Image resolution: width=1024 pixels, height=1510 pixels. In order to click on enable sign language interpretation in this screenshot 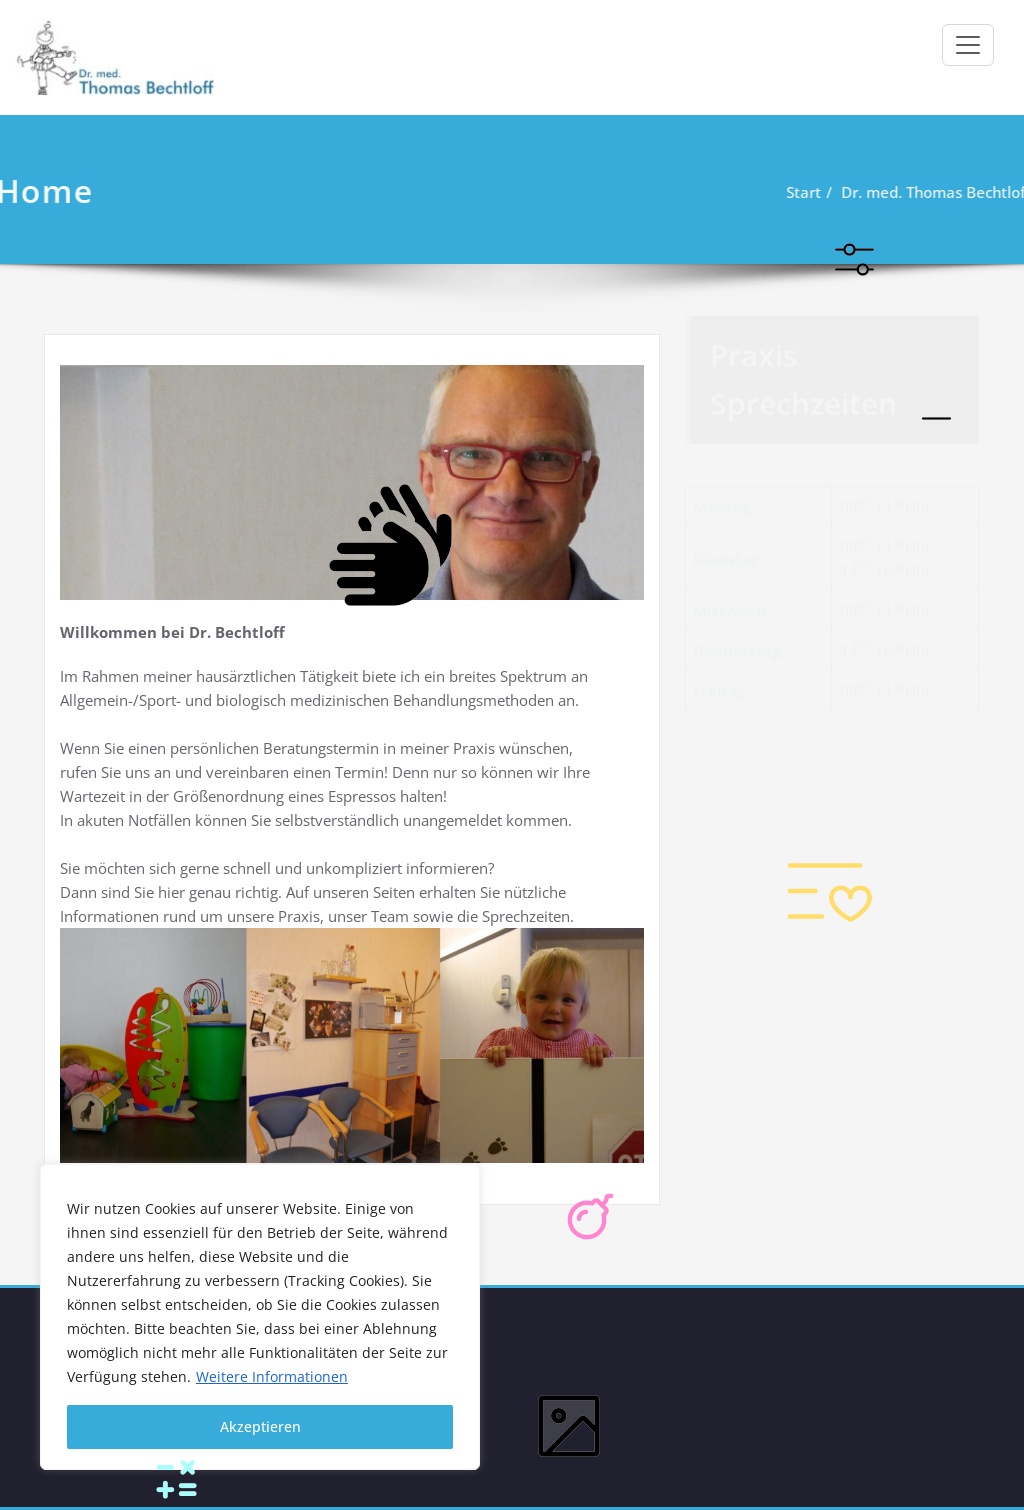, I will do `click(390, 544)`.